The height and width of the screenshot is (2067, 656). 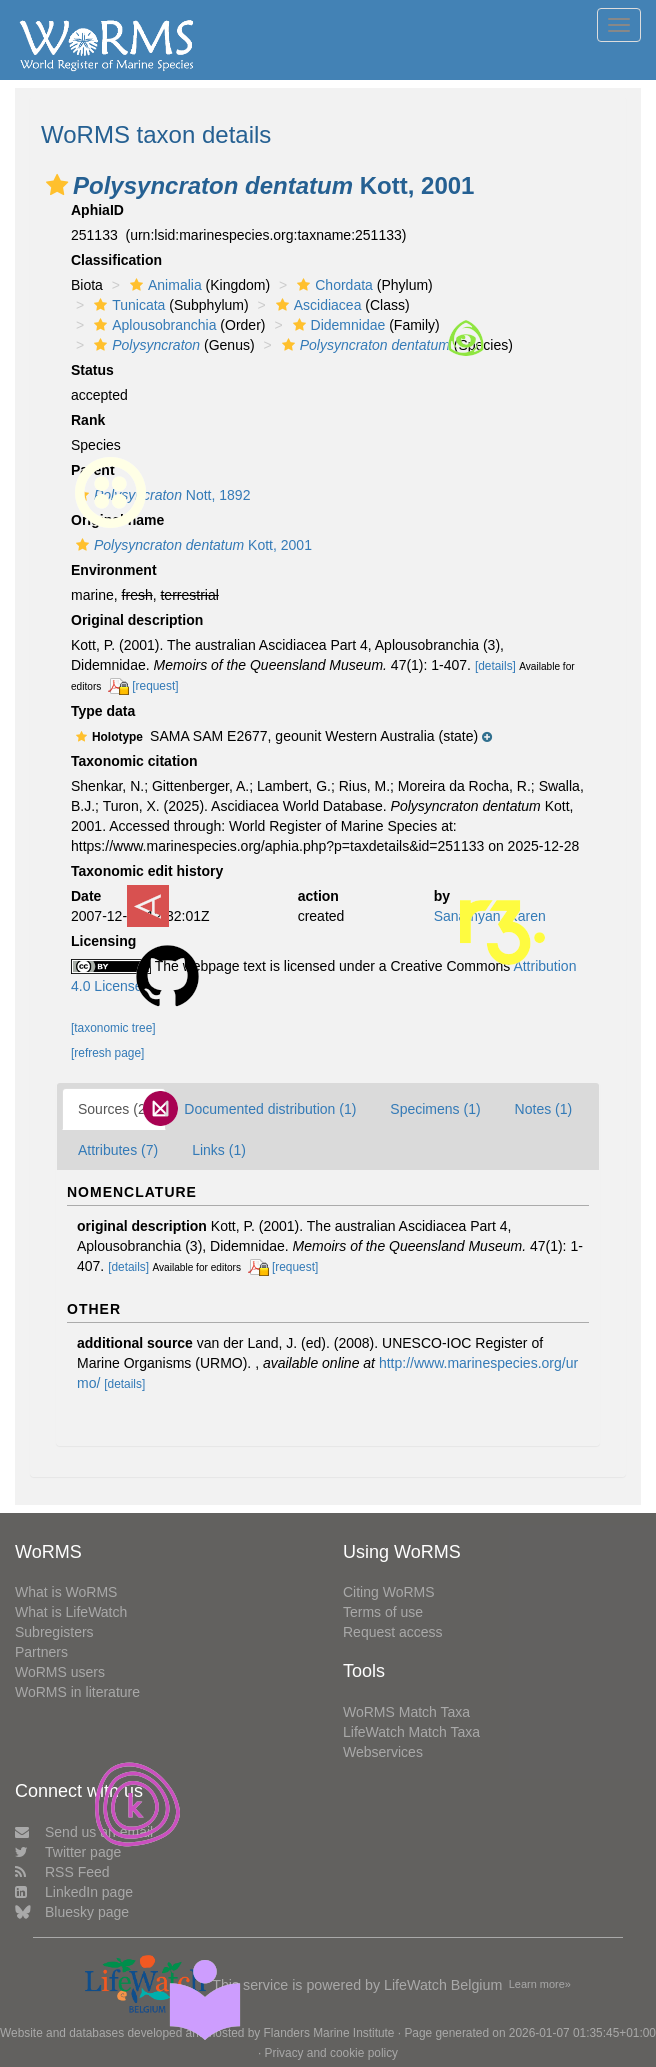 I want to click on aerospike database logo, so click(x=148, y=906).